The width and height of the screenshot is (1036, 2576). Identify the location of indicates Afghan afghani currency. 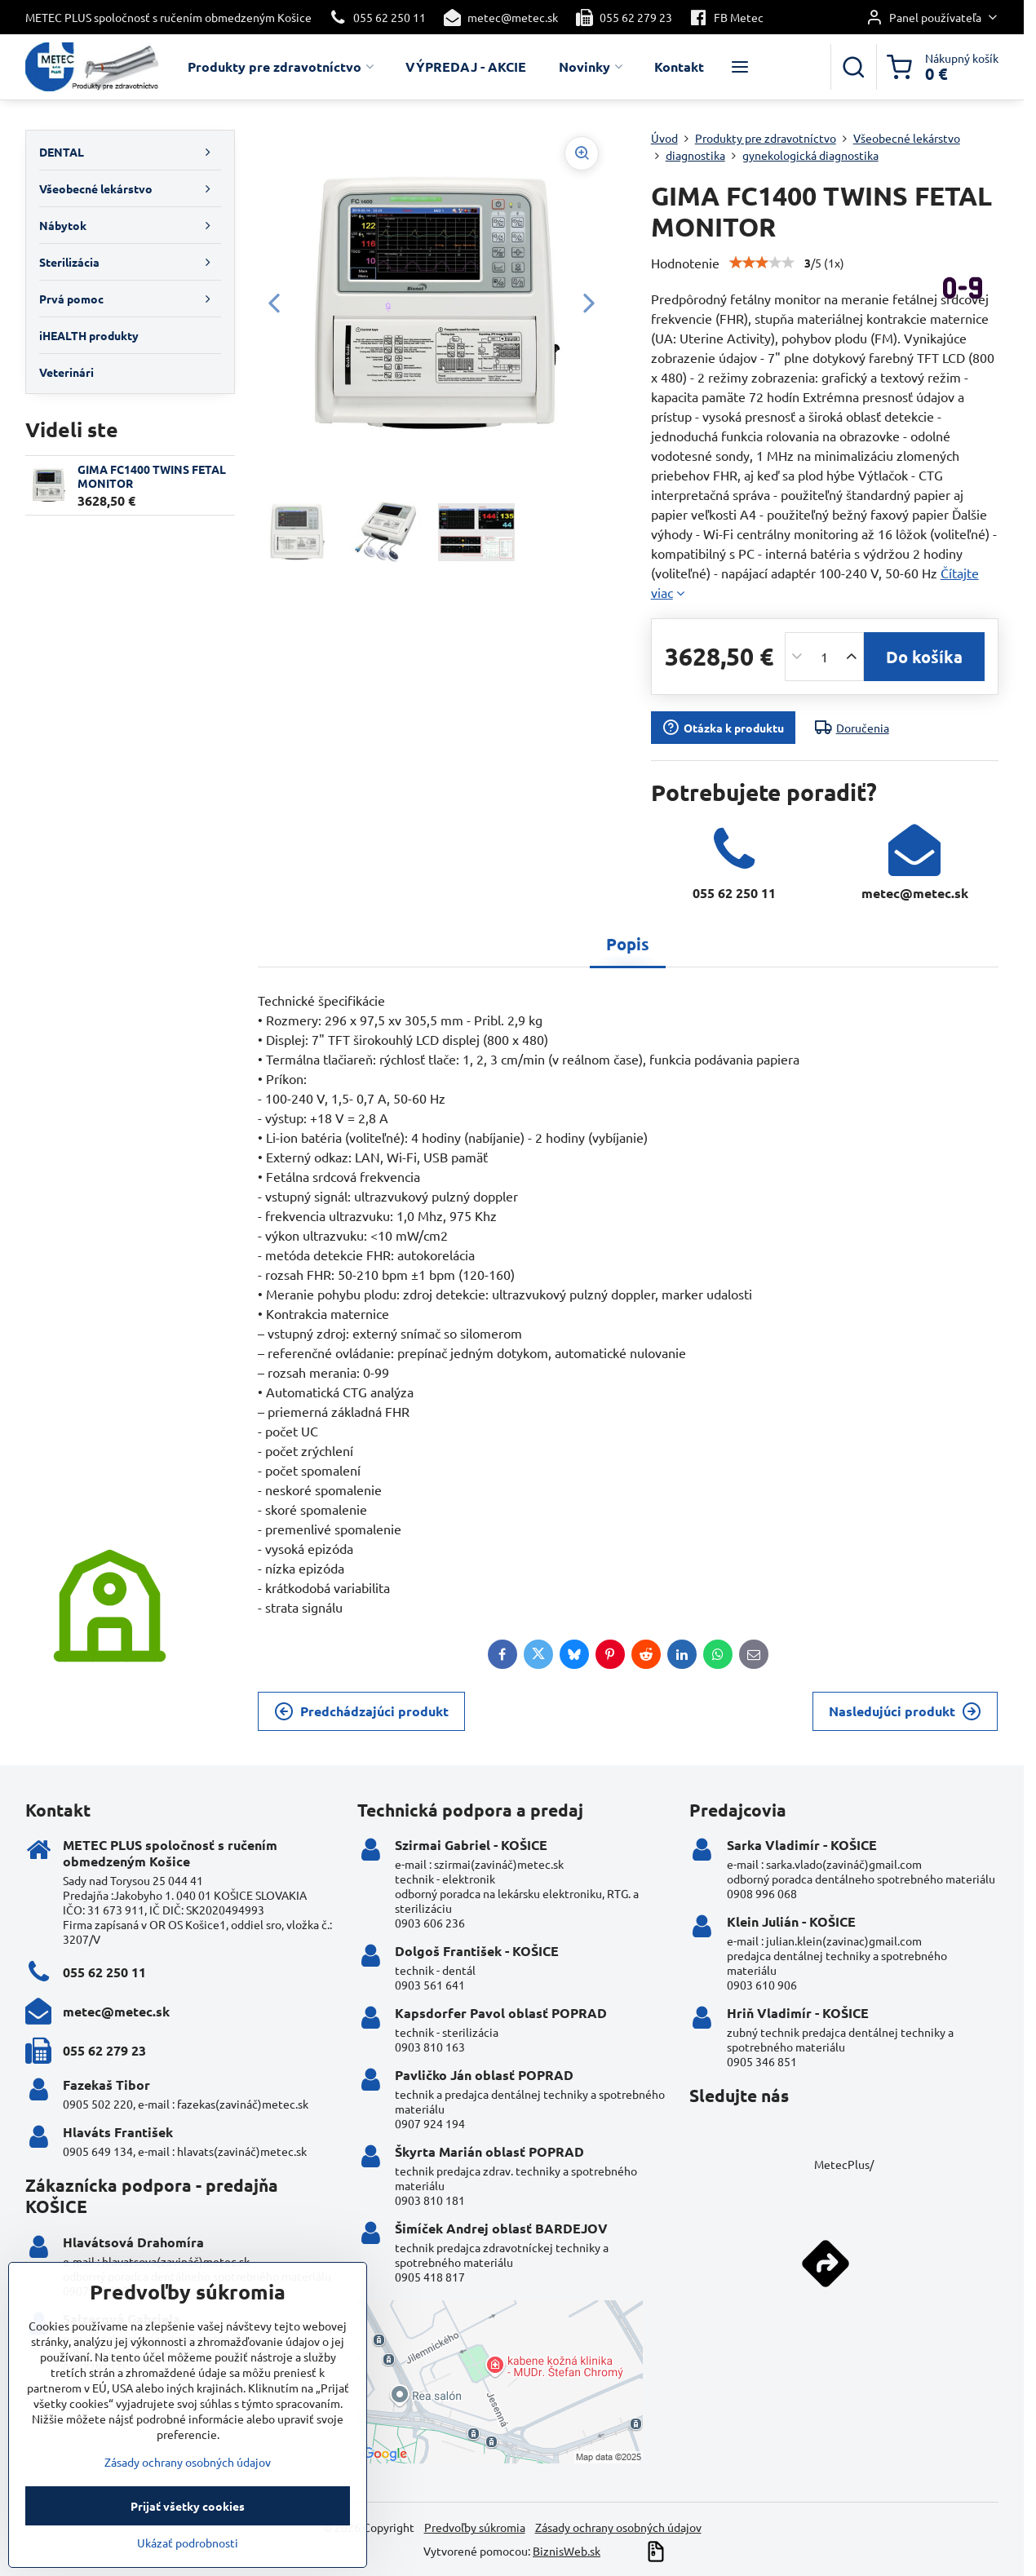
(388, 307).